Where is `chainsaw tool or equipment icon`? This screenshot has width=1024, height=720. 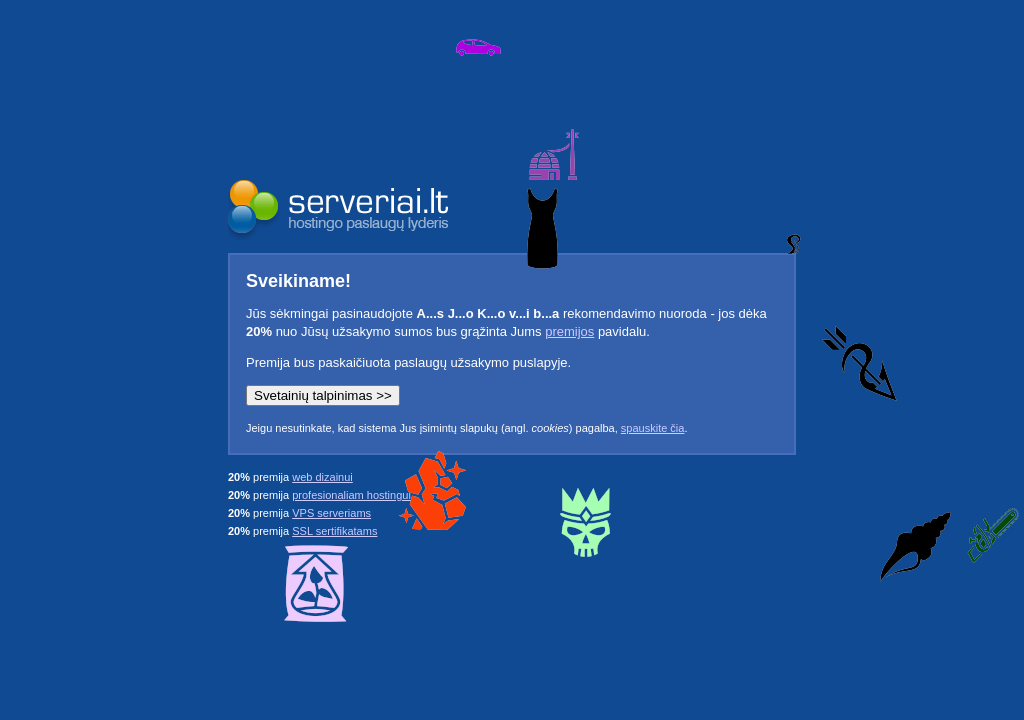 chainsaw tool or equipment icon is located at coordinates (993, 535).